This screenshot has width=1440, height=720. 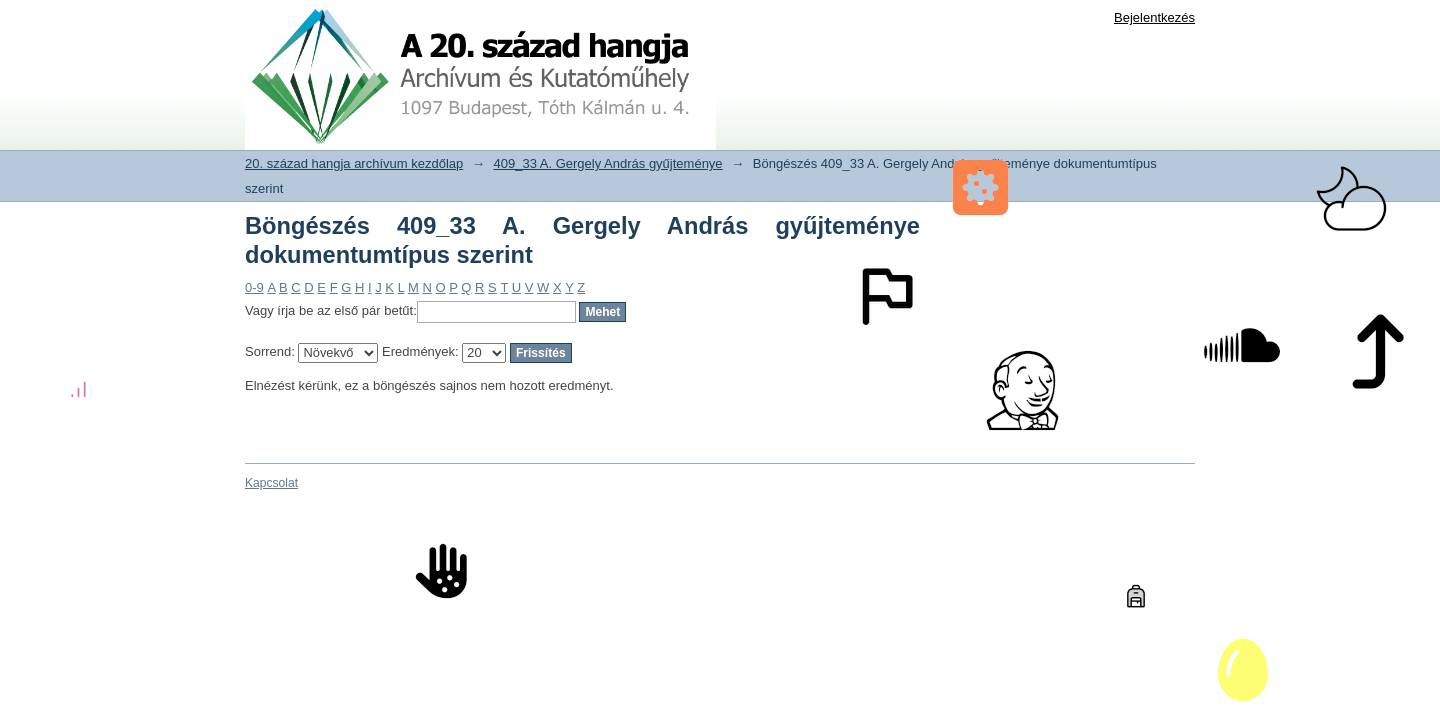 I want to click on indicates medium cellular signal strength, so click(x=86, y=385).